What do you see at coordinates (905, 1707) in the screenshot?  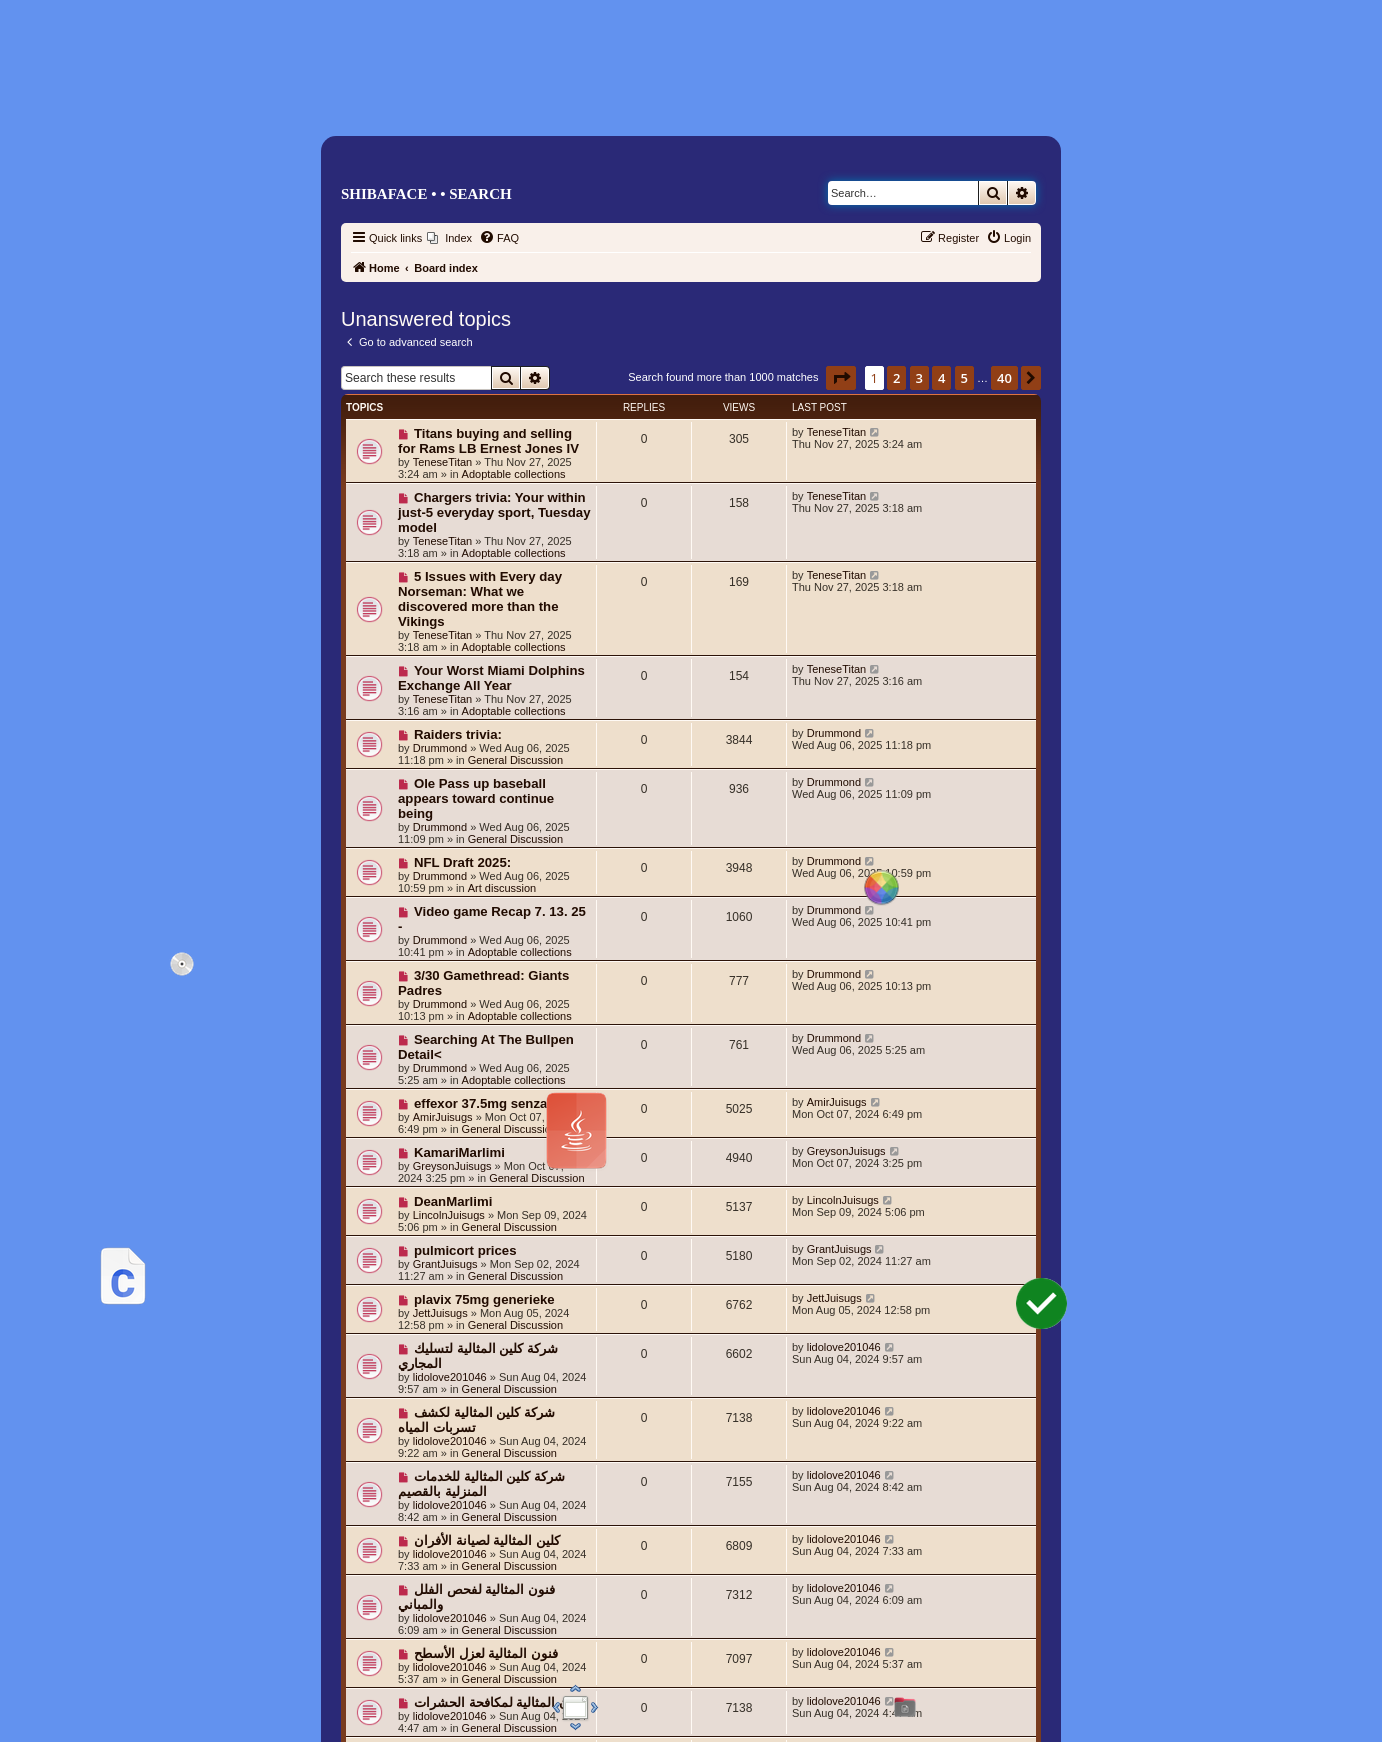 I see `open your documents folder` at bounding box center [905, 1707].